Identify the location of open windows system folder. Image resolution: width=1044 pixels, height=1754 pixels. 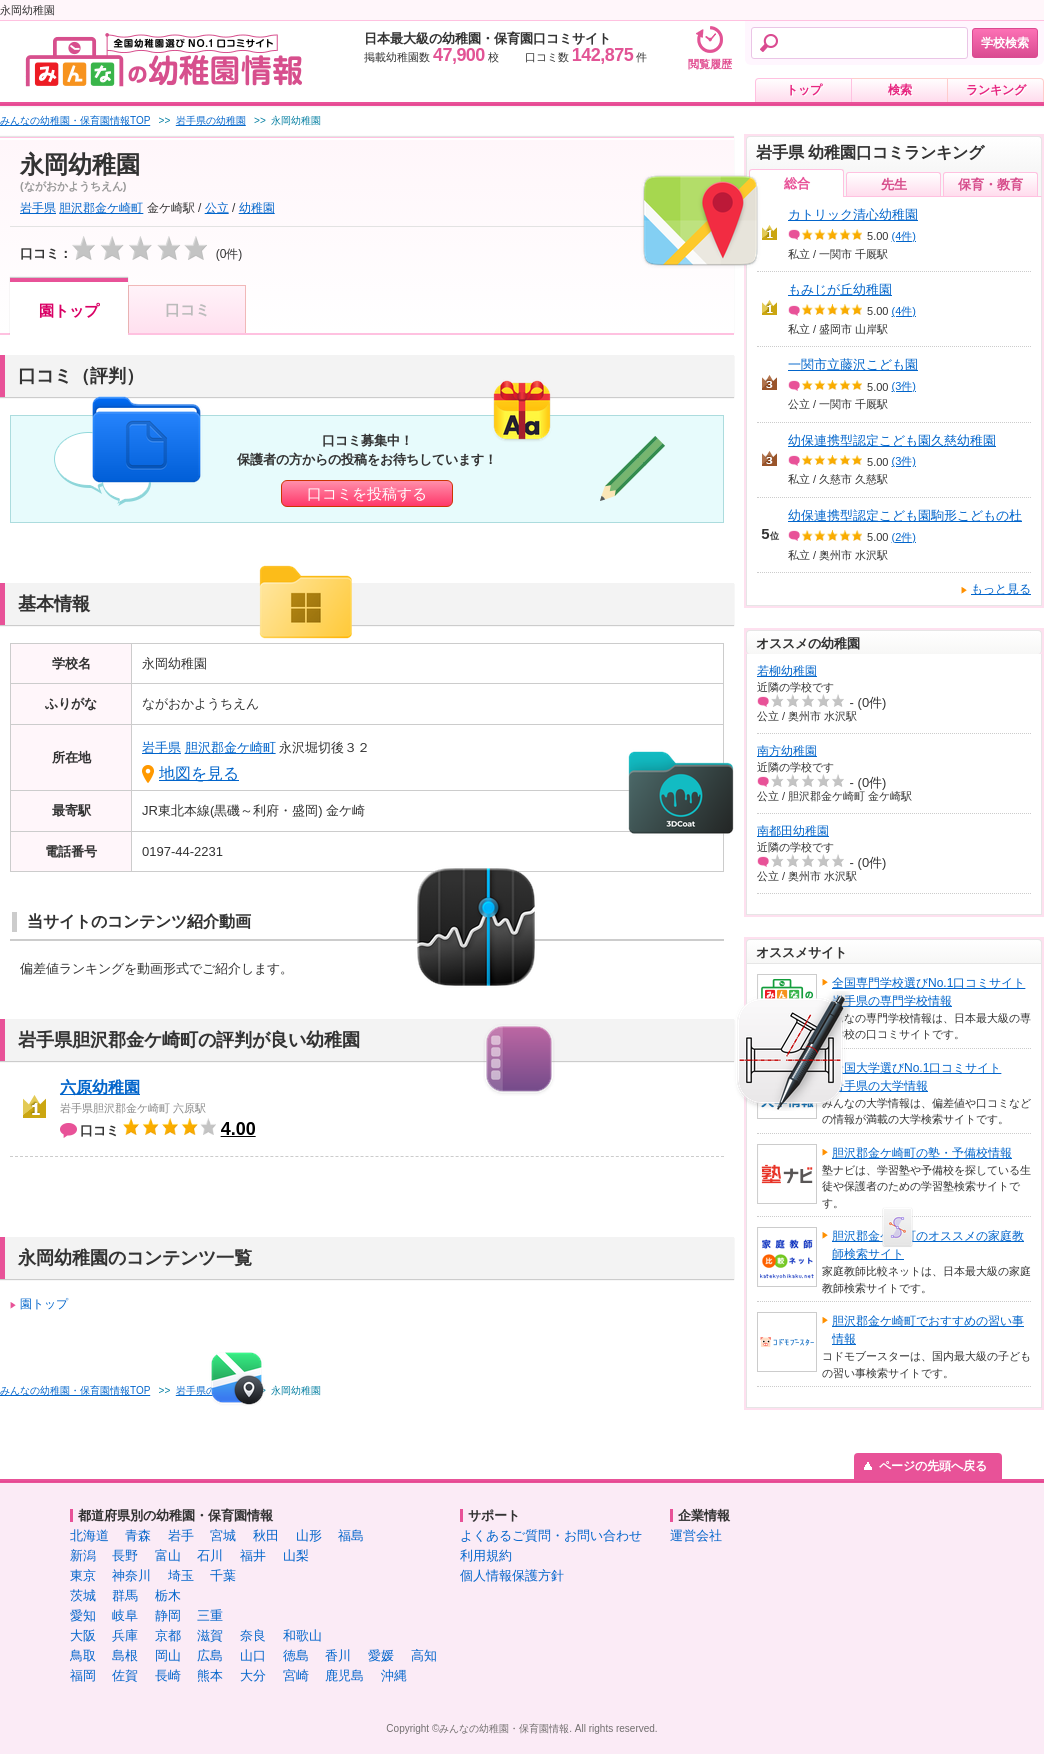
(305, 604).